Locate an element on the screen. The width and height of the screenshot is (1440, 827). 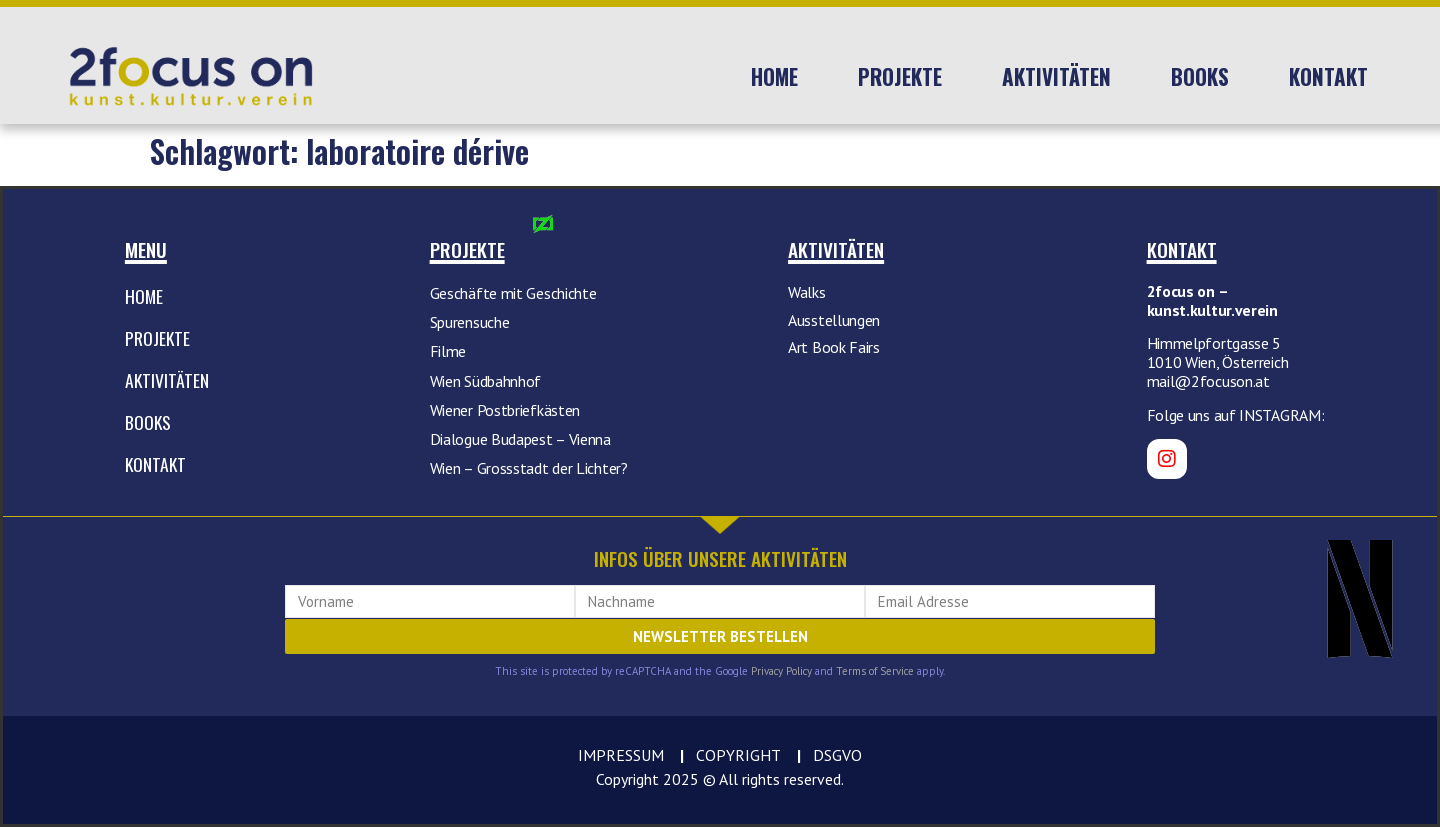
zig programming language logo is located at coordinates (543, 224).